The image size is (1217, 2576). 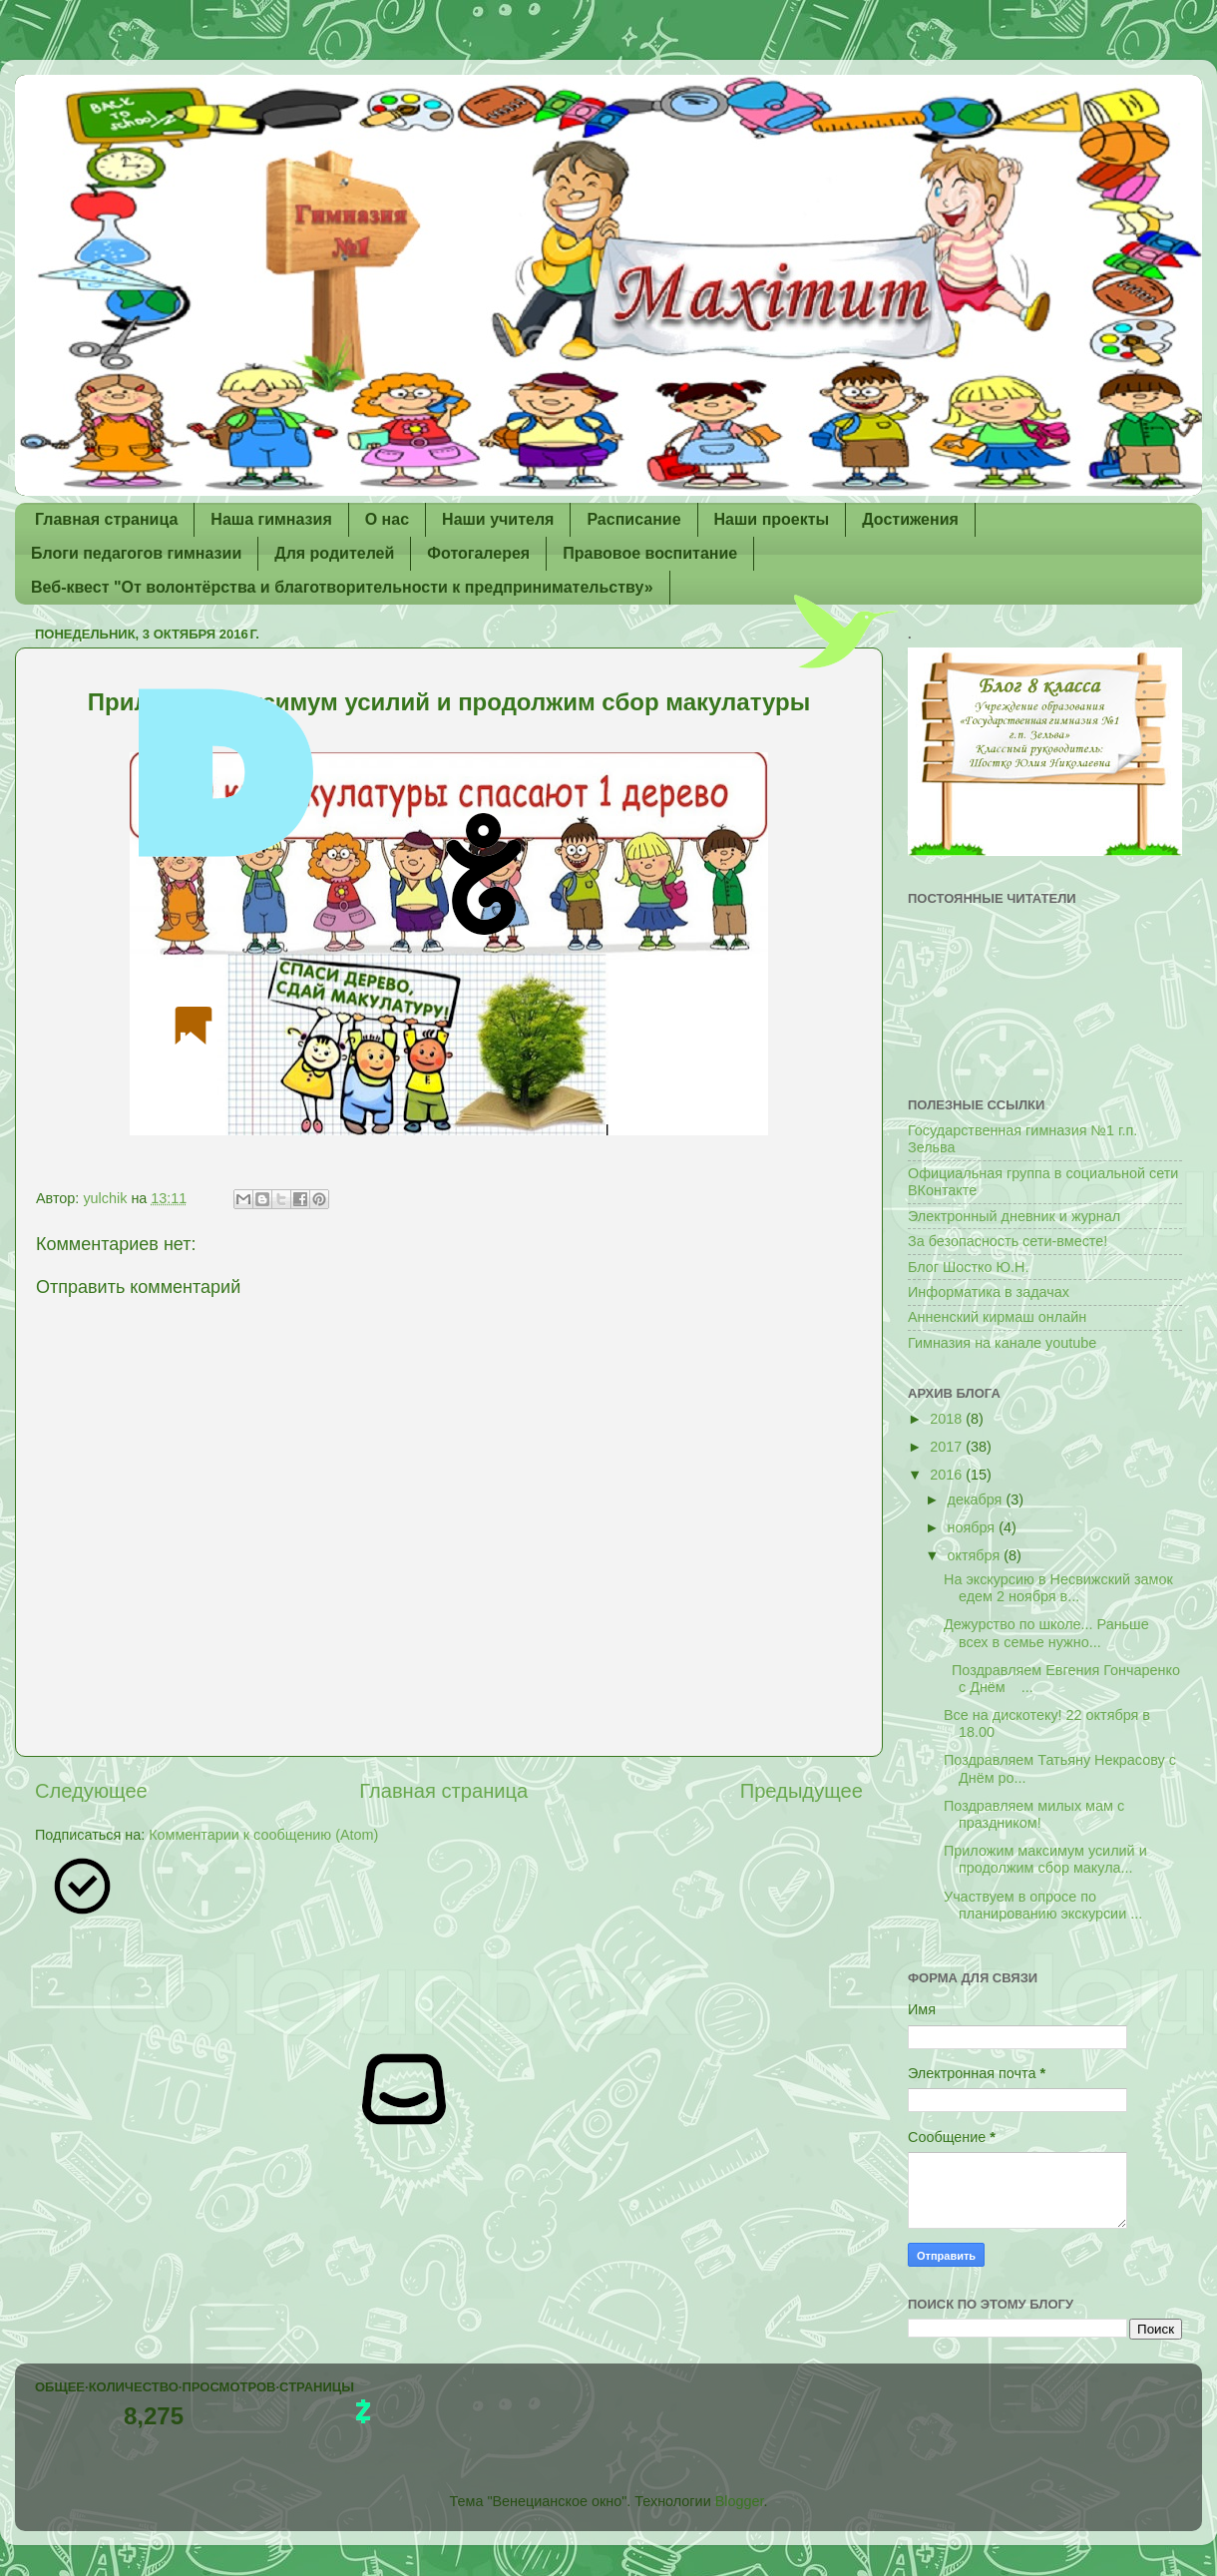 What do you see at coordinates (82, 1886) in the screenshot?
I see `indicates a completed or successful action` at bounding box center [82, 1886].